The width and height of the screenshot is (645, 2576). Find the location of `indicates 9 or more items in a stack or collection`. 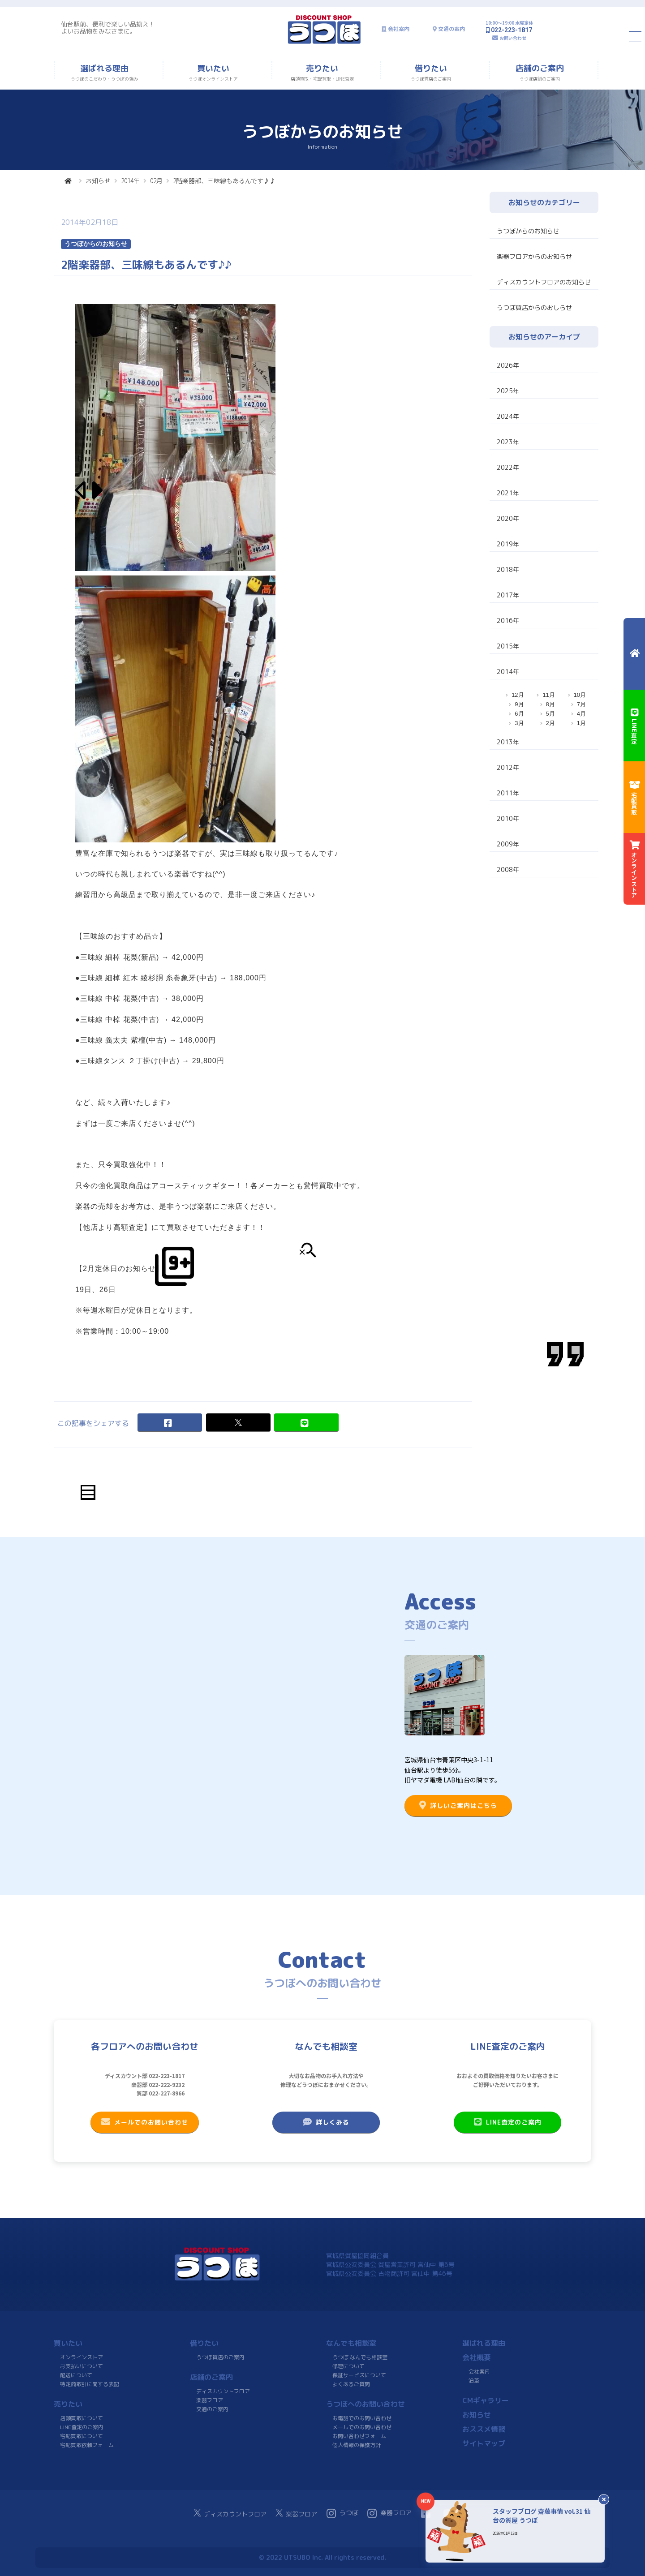

indicates 9 or more items in a stack or collection is located at coordinates (174, 1266).